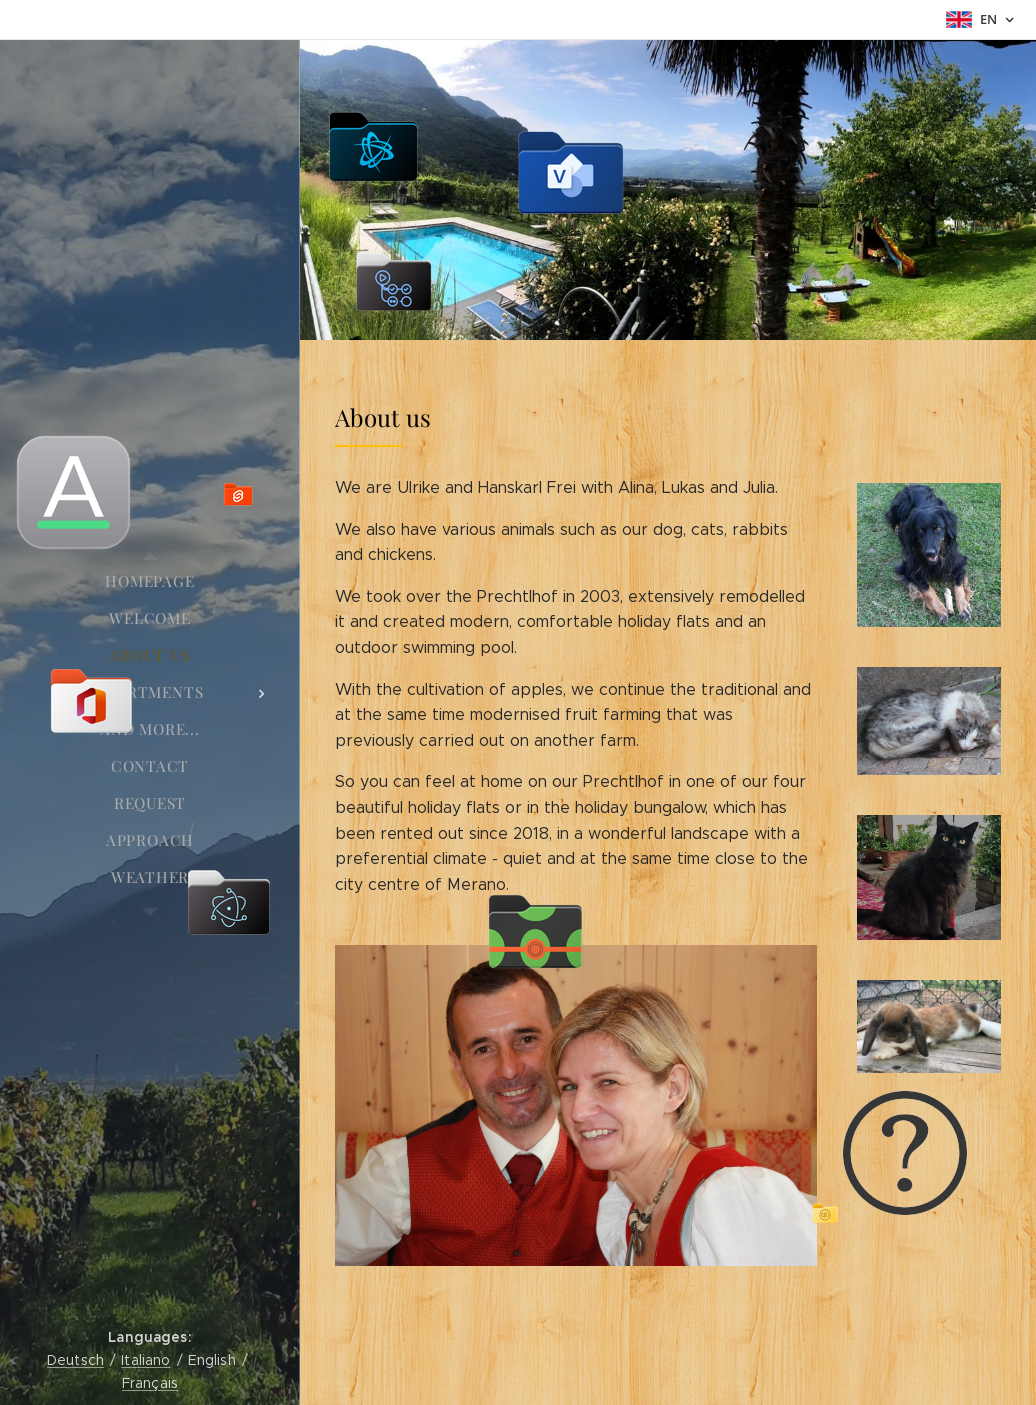 The width and height of the screenshot is (1036, 1405). I want to click on open folder containing microsoft visio files, so click(570, 175).